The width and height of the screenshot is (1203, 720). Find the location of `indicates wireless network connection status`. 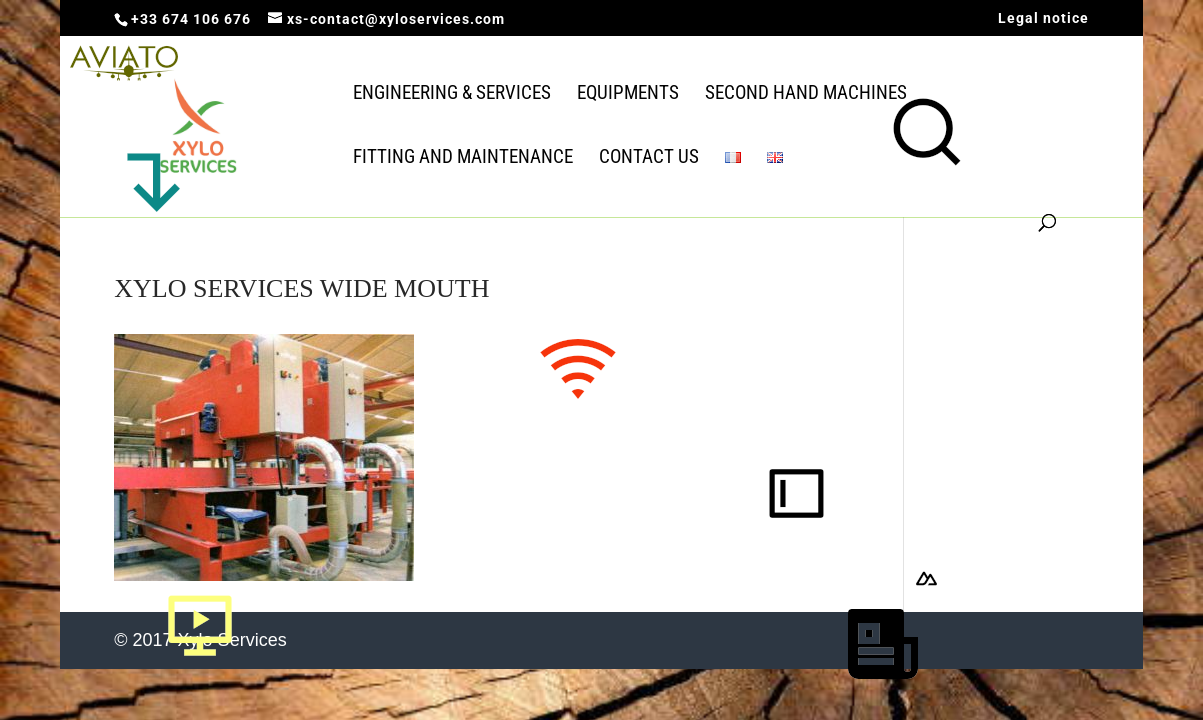

indicates wireless network connection status is located at coordinates (578, 369).